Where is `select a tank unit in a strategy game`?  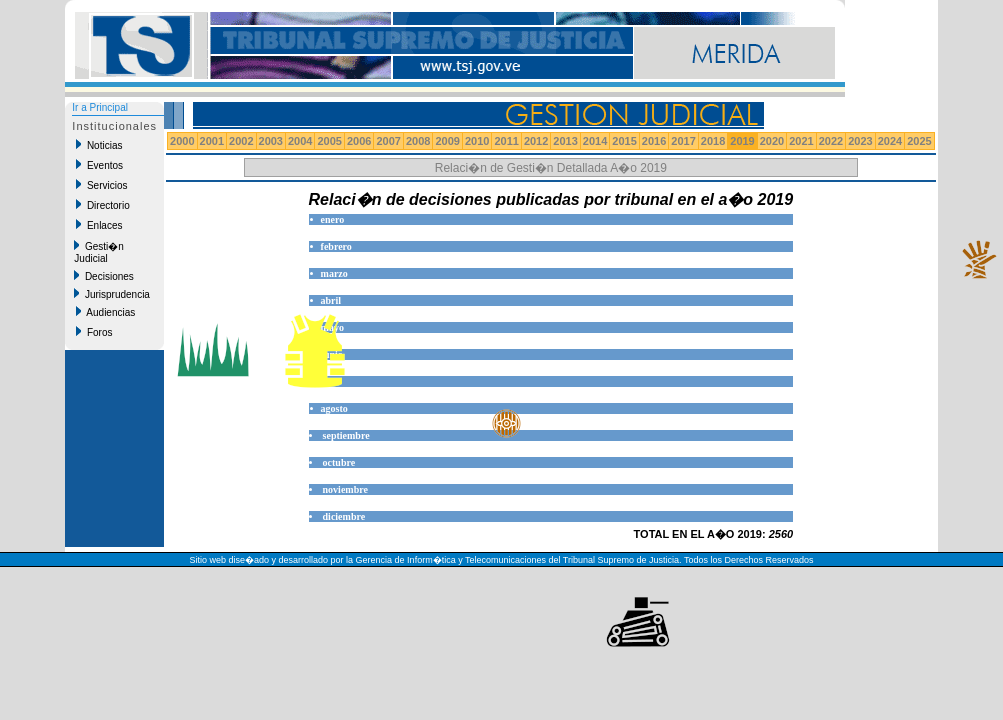 select a tank unit in a strategy game is located at coordinates (638, 618).